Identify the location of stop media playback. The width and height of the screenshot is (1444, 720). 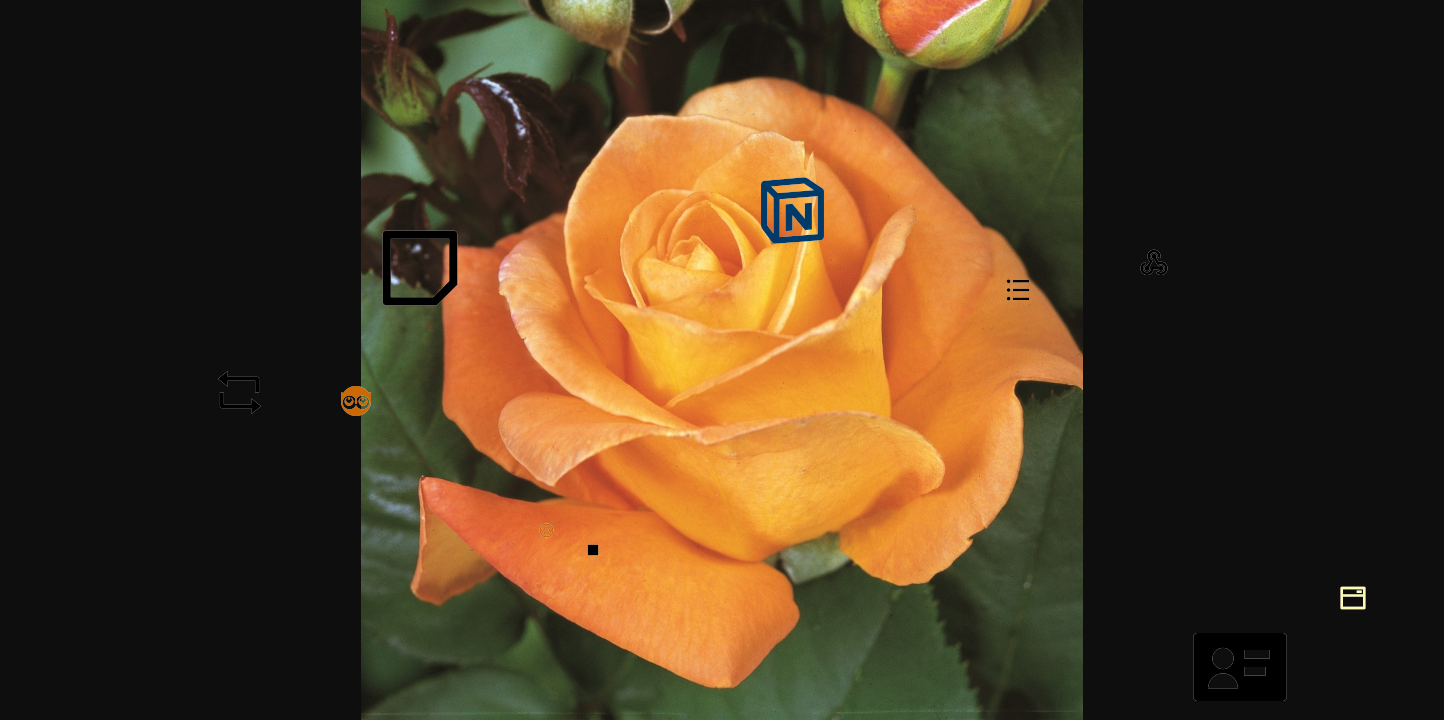
(593, 550).